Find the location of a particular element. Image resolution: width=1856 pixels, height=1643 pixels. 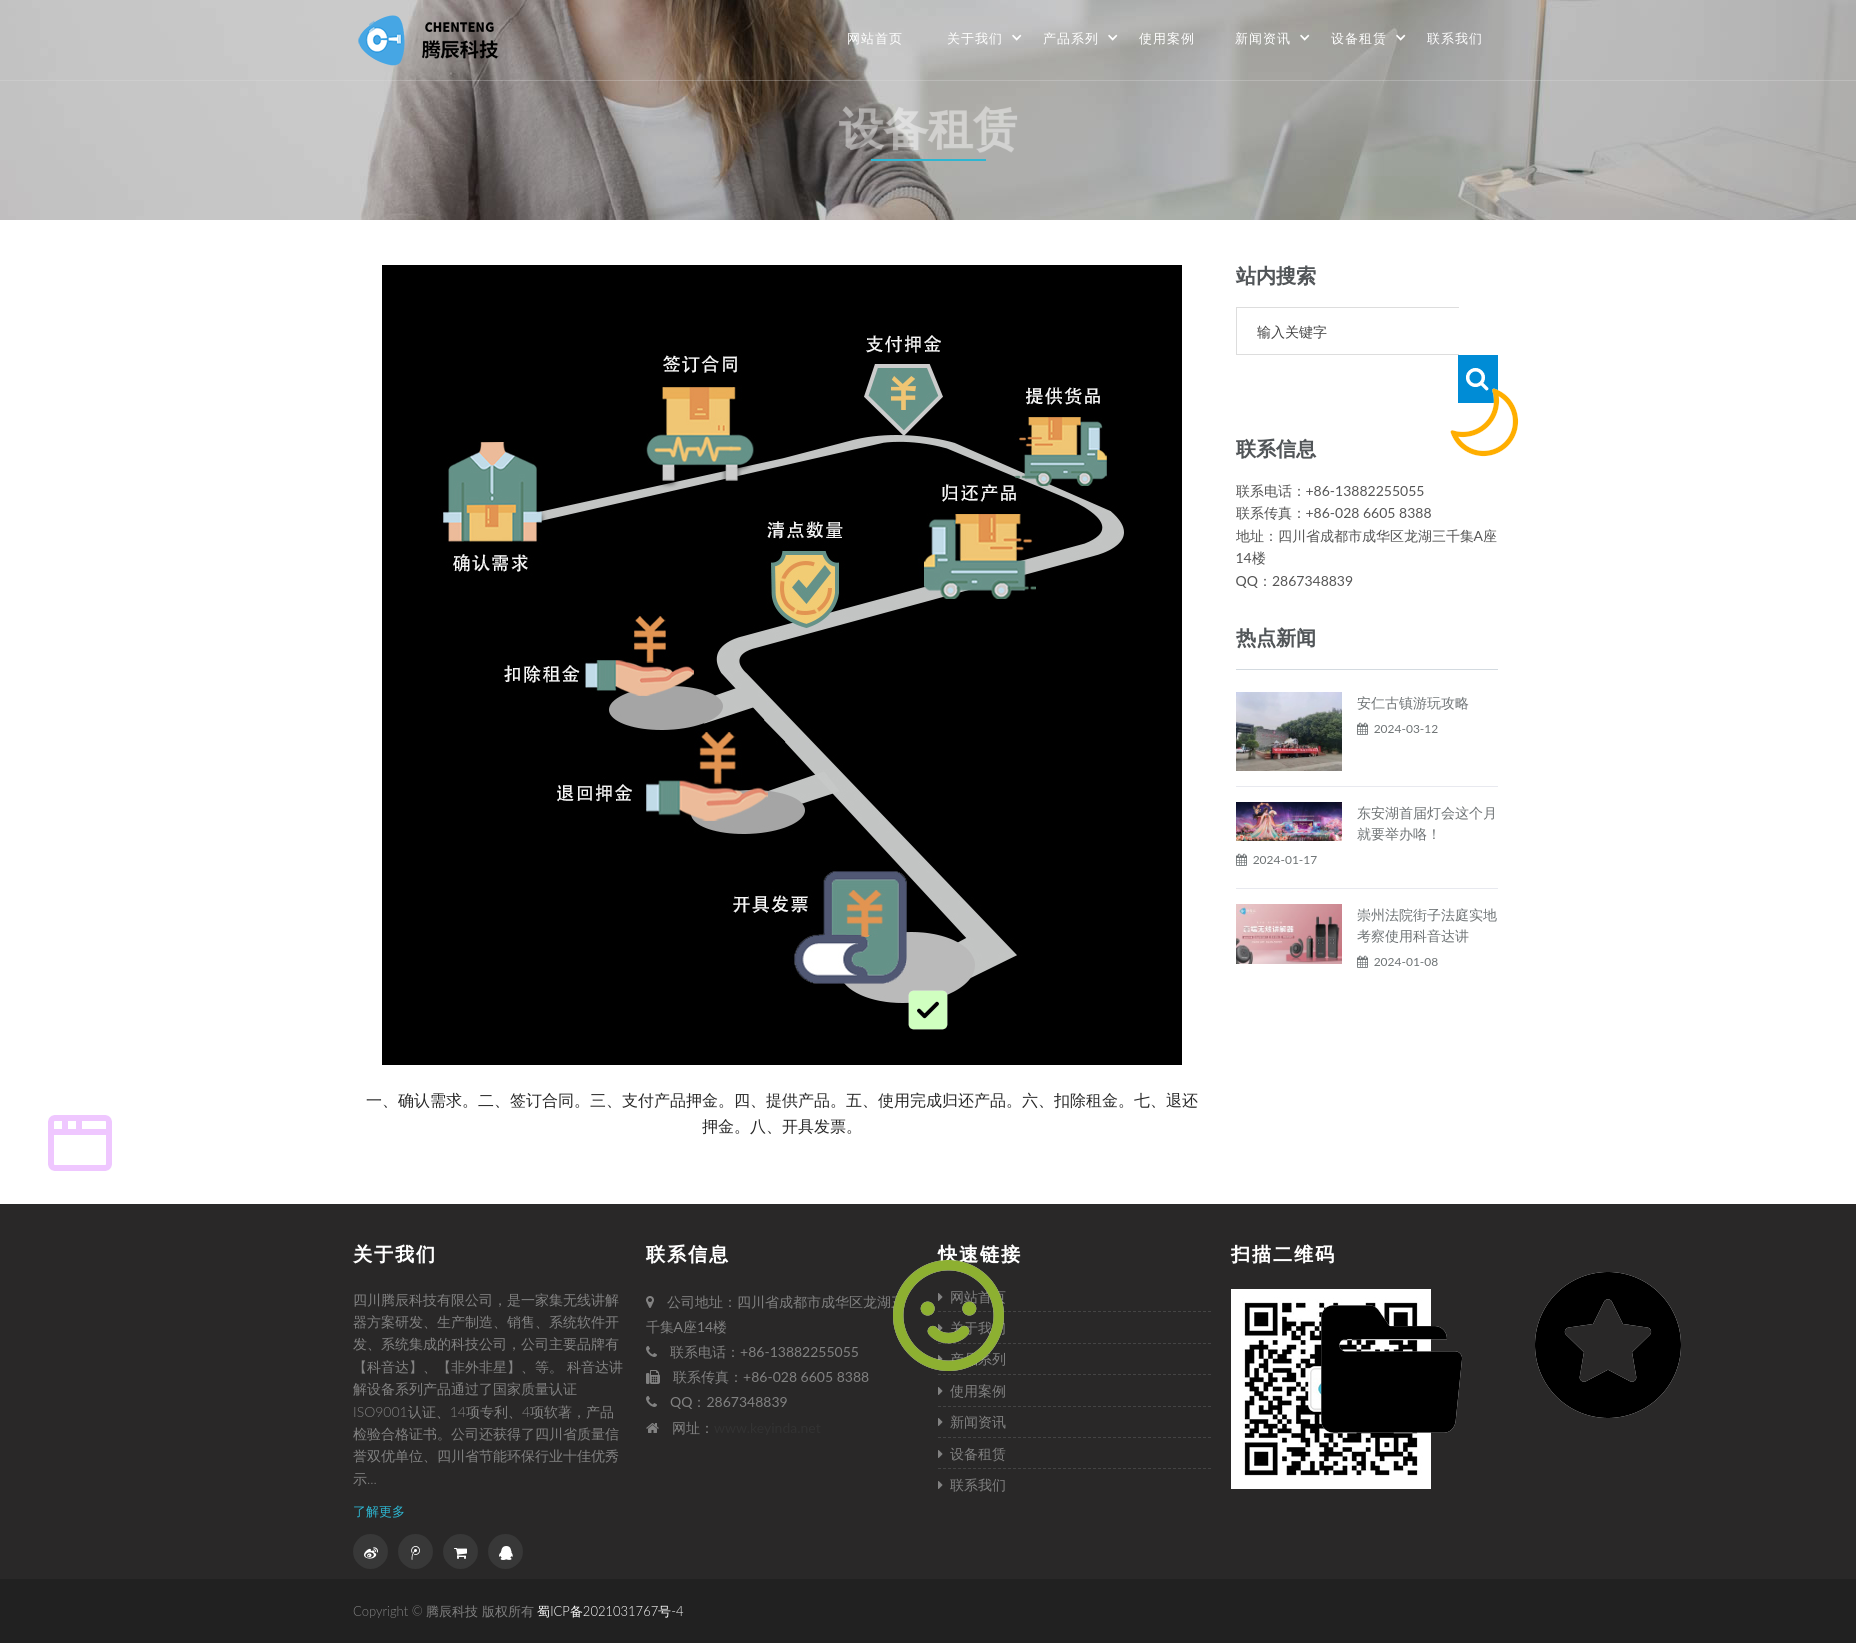

open in browser window is located at coordinates (80, 1143).